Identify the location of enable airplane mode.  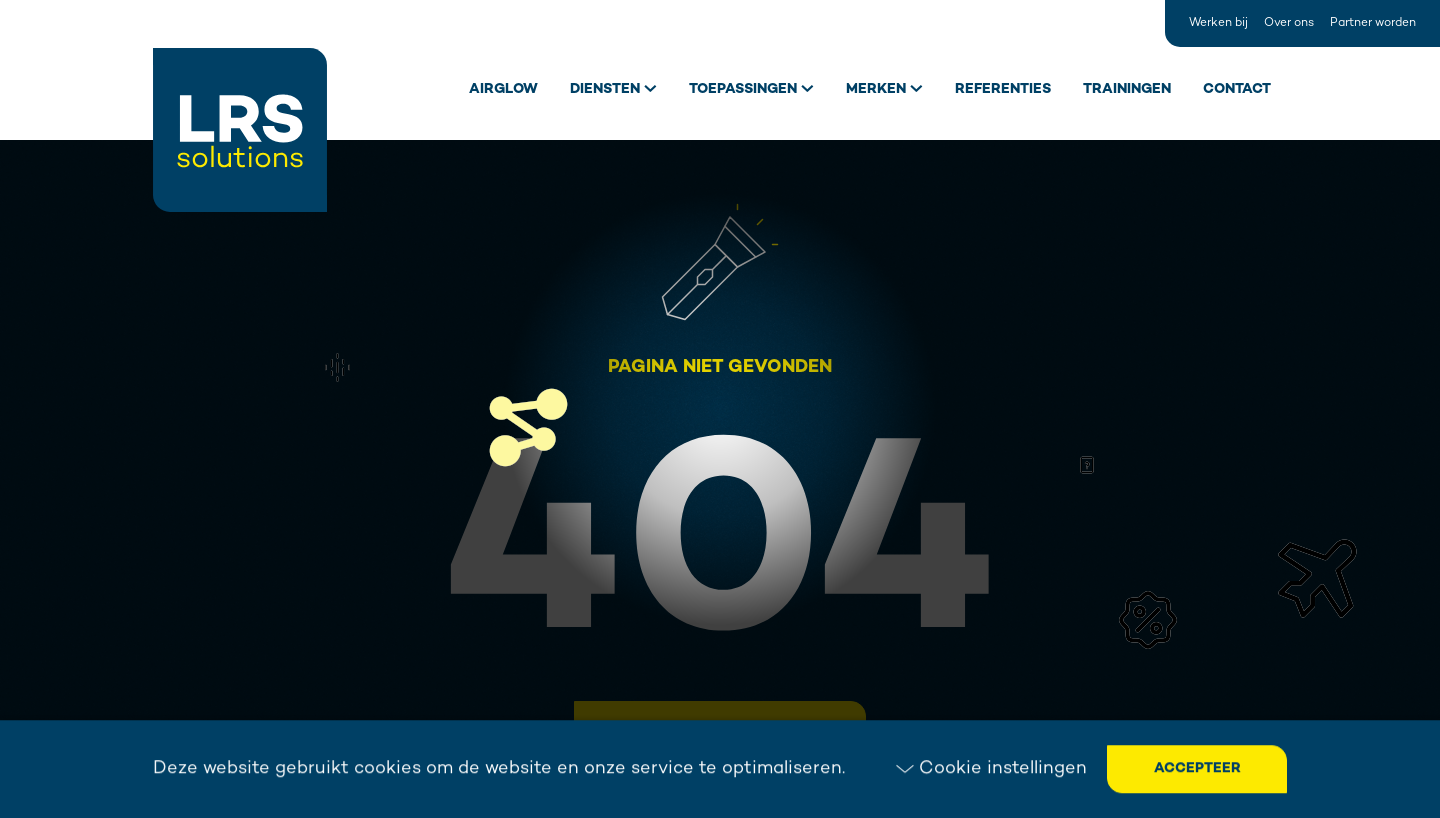
(1319, 577).